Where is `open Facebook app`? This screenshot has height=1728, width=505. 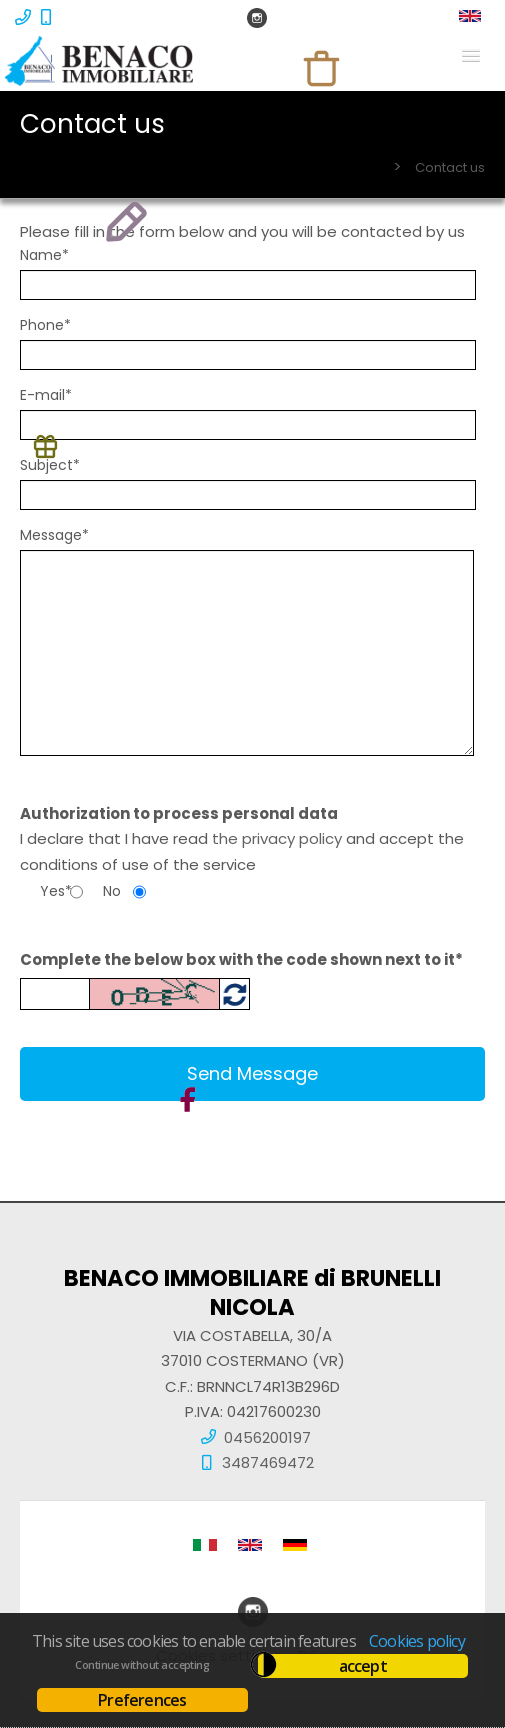
open Facebook app is located at coordinates (188, 1099).